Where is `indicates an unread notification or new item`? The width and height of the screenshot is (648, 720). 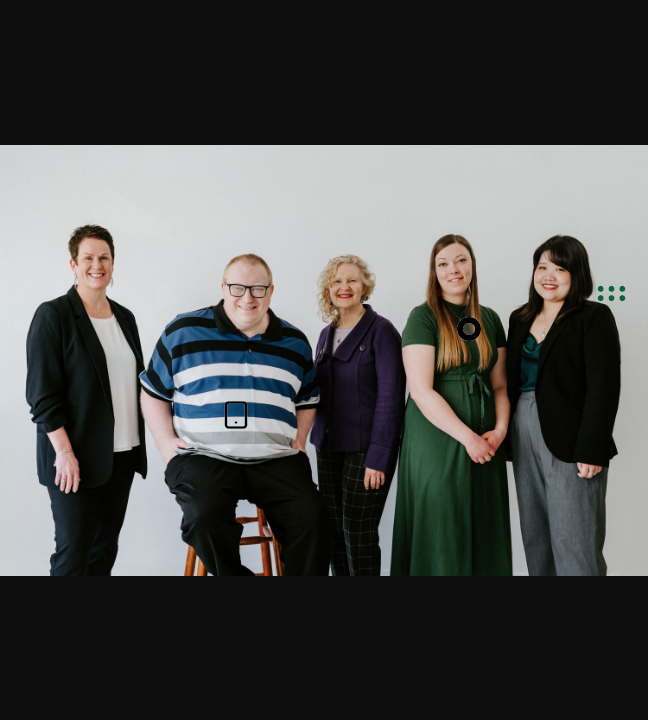 indicates an unread notification or new item is located at coordinates (469, 329).